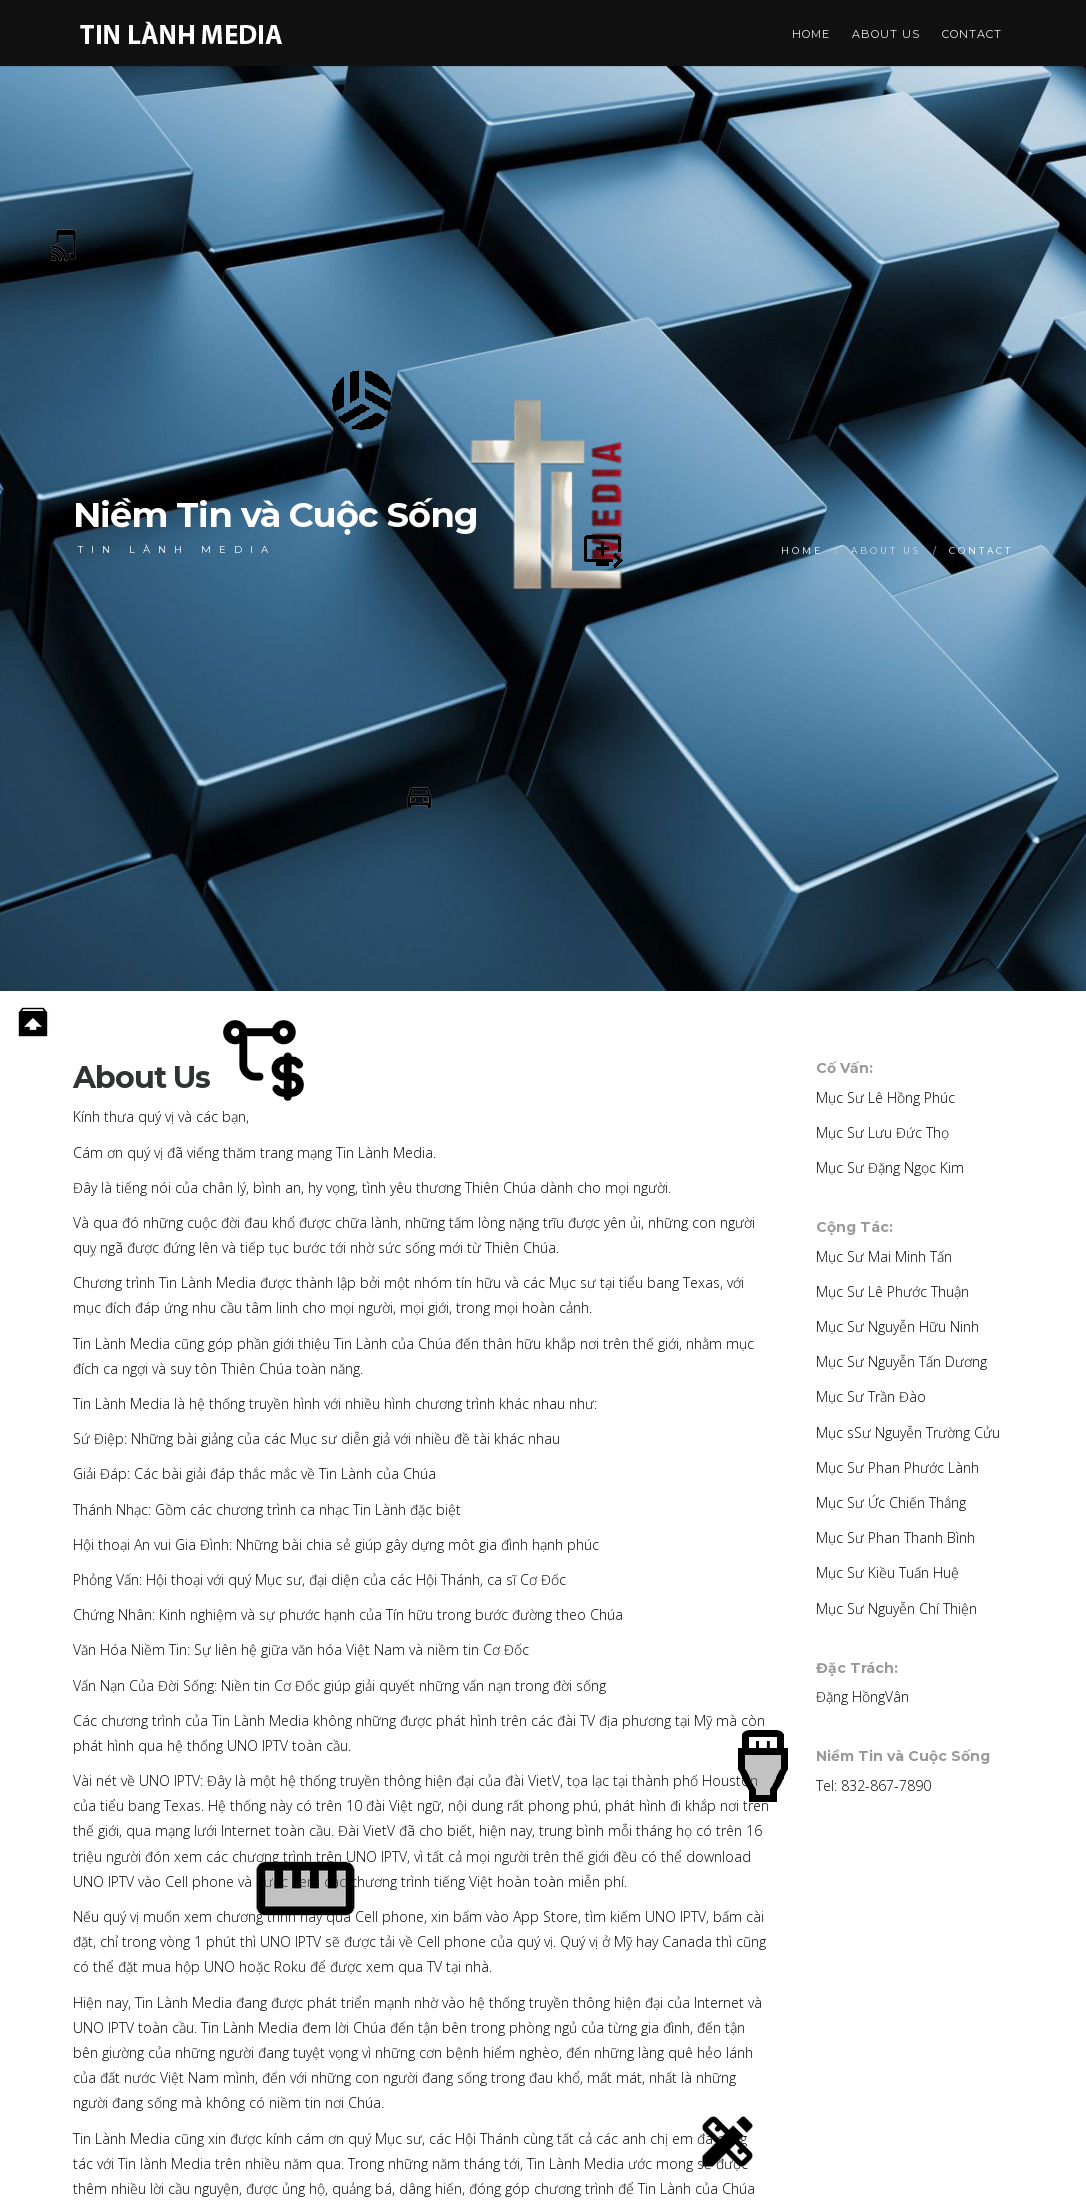 The height and width of the screenshot is (2203, 1086). Describe the element at coordinates (66, 245) in the screenshot. I see `tap to connect to a nearby device` at that location.